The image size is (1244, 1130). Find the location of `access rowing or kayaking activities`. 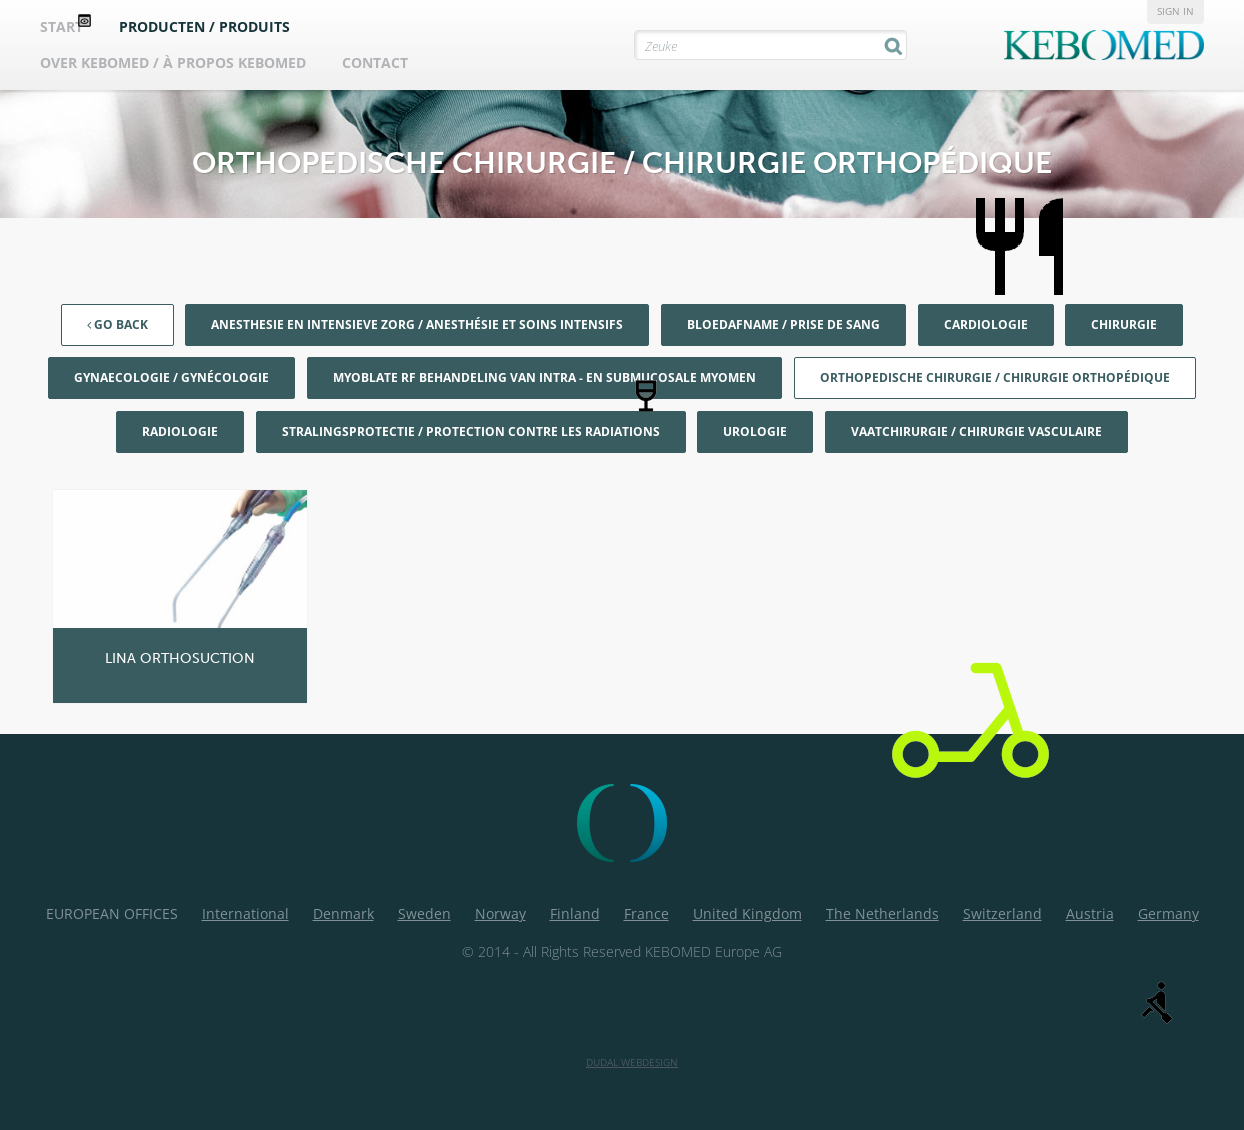

access rowing or kayaking activities is located at coordinates (1156, 1002).